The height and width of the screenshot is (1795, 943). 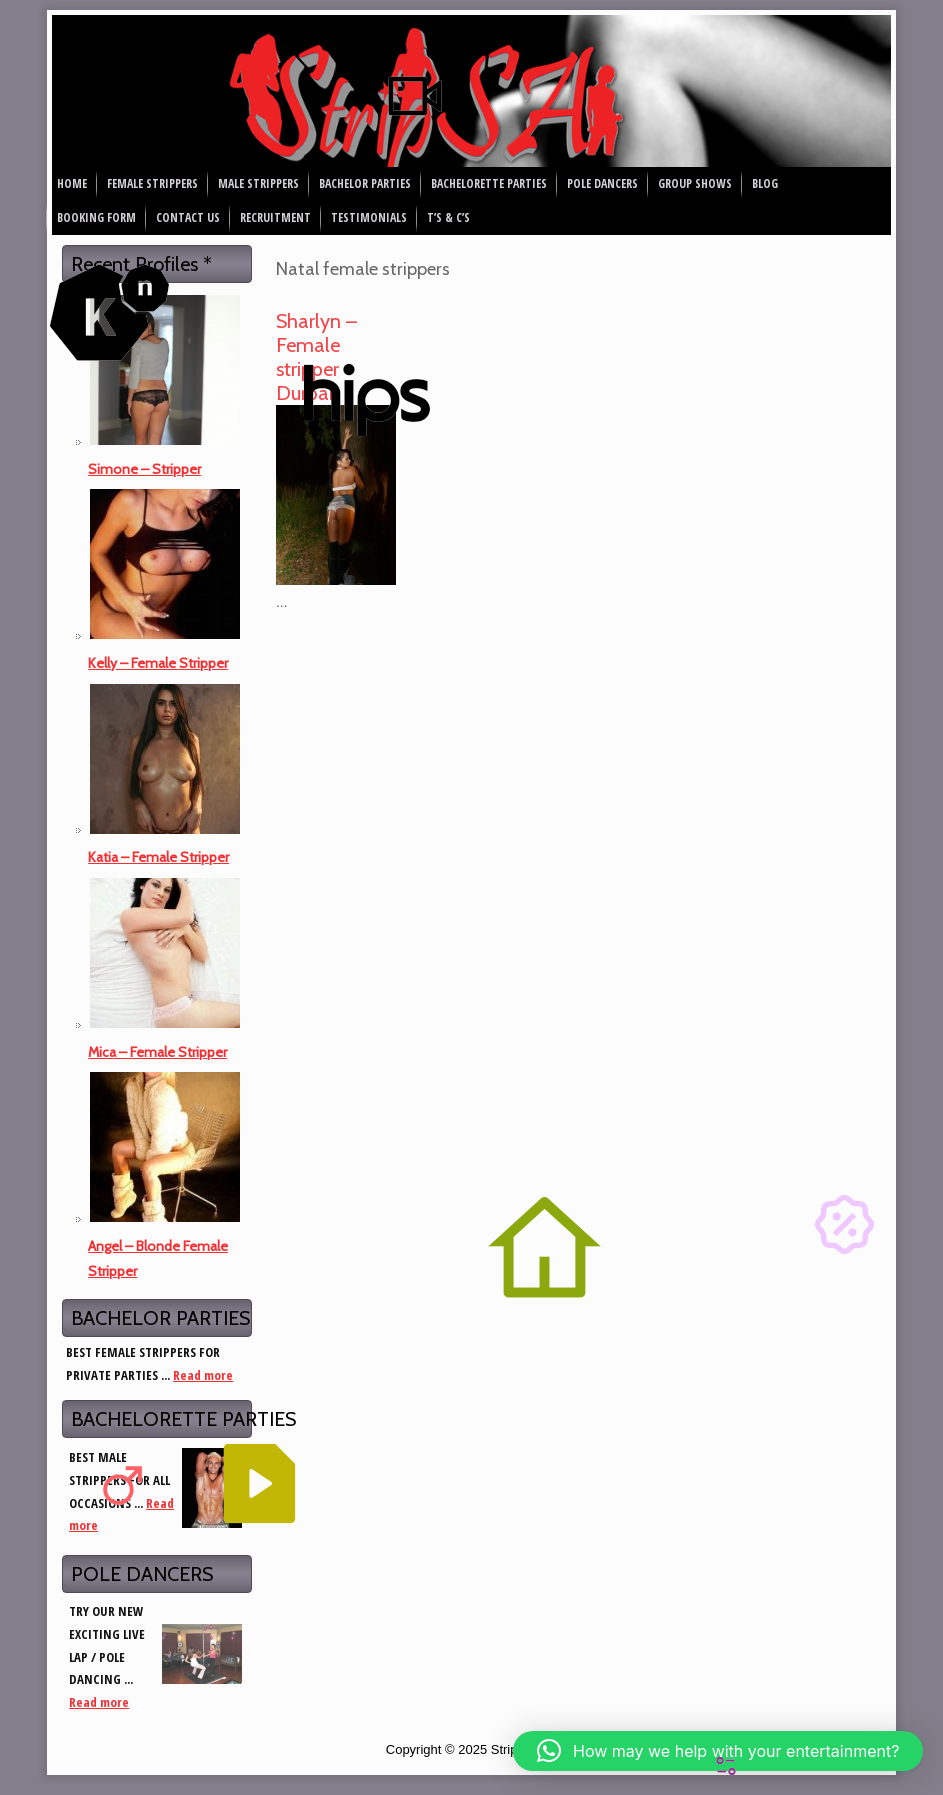 What do you see at coordinates (121, 1484) in the screenshot?
I see `indicates male or masculine gender option` at bounding box center [121, 1484].